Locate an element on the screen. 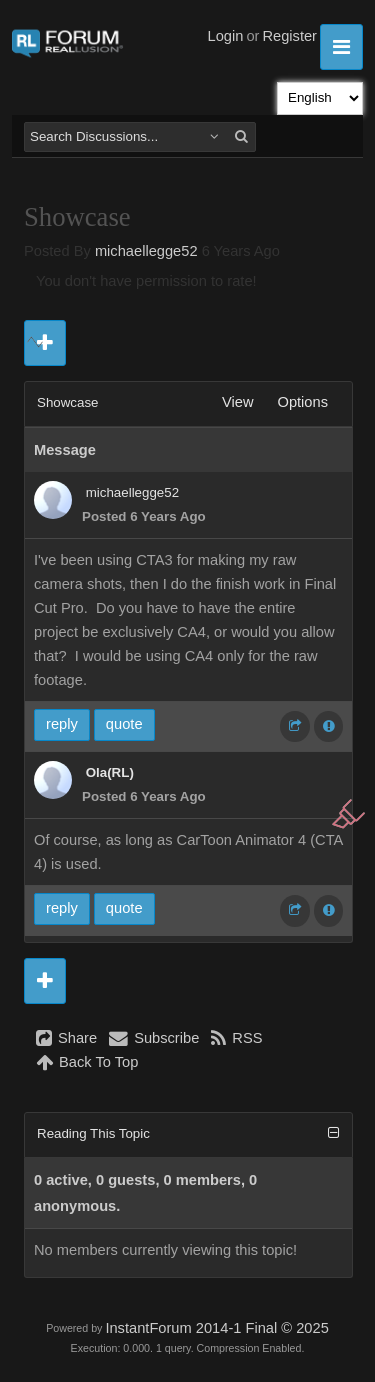 This screenshot has height=1382, width=375. toggle triangle waveform in audio synthesizer is located at coordinates (35, 342).